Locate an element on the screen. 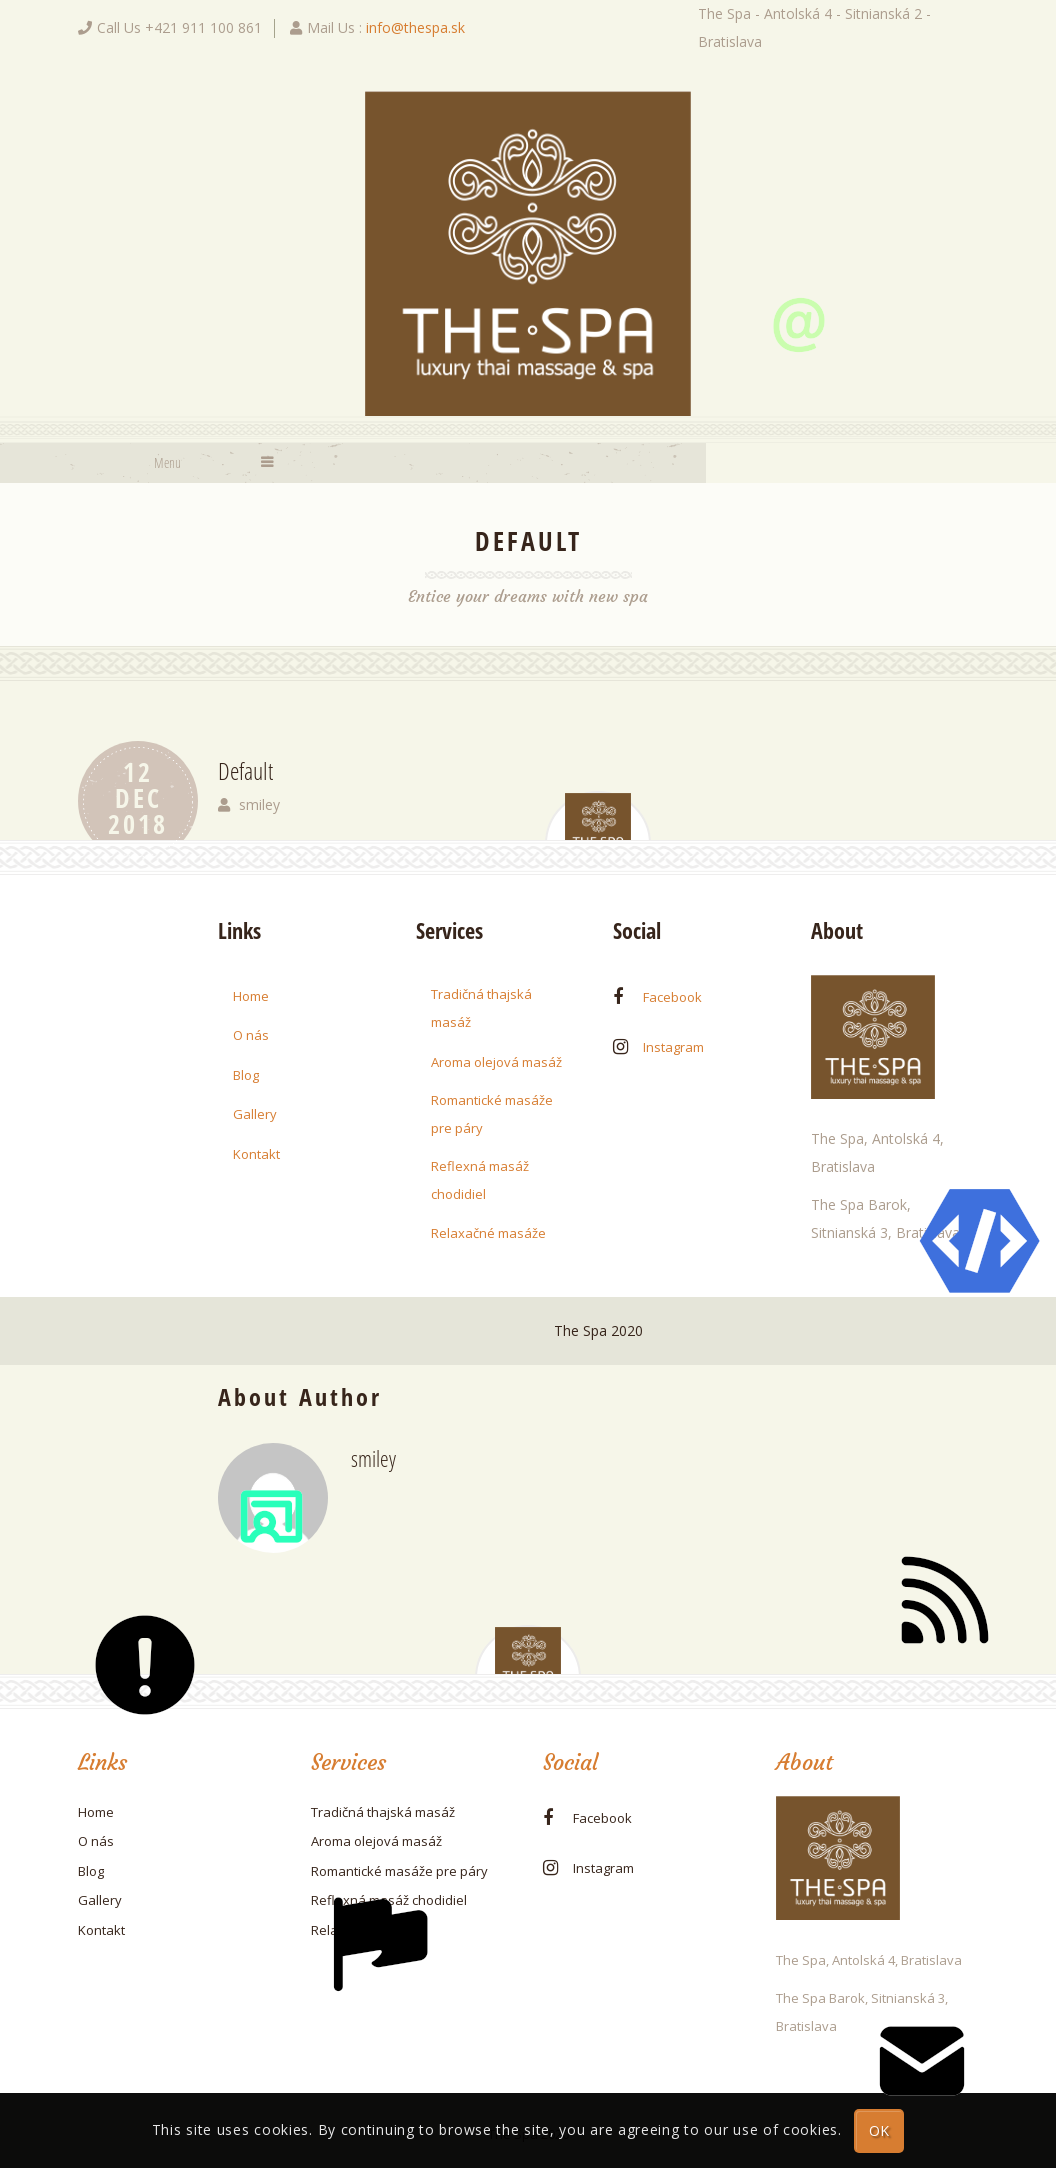  open your inbox or messages is located at coordinates (922, 2061).